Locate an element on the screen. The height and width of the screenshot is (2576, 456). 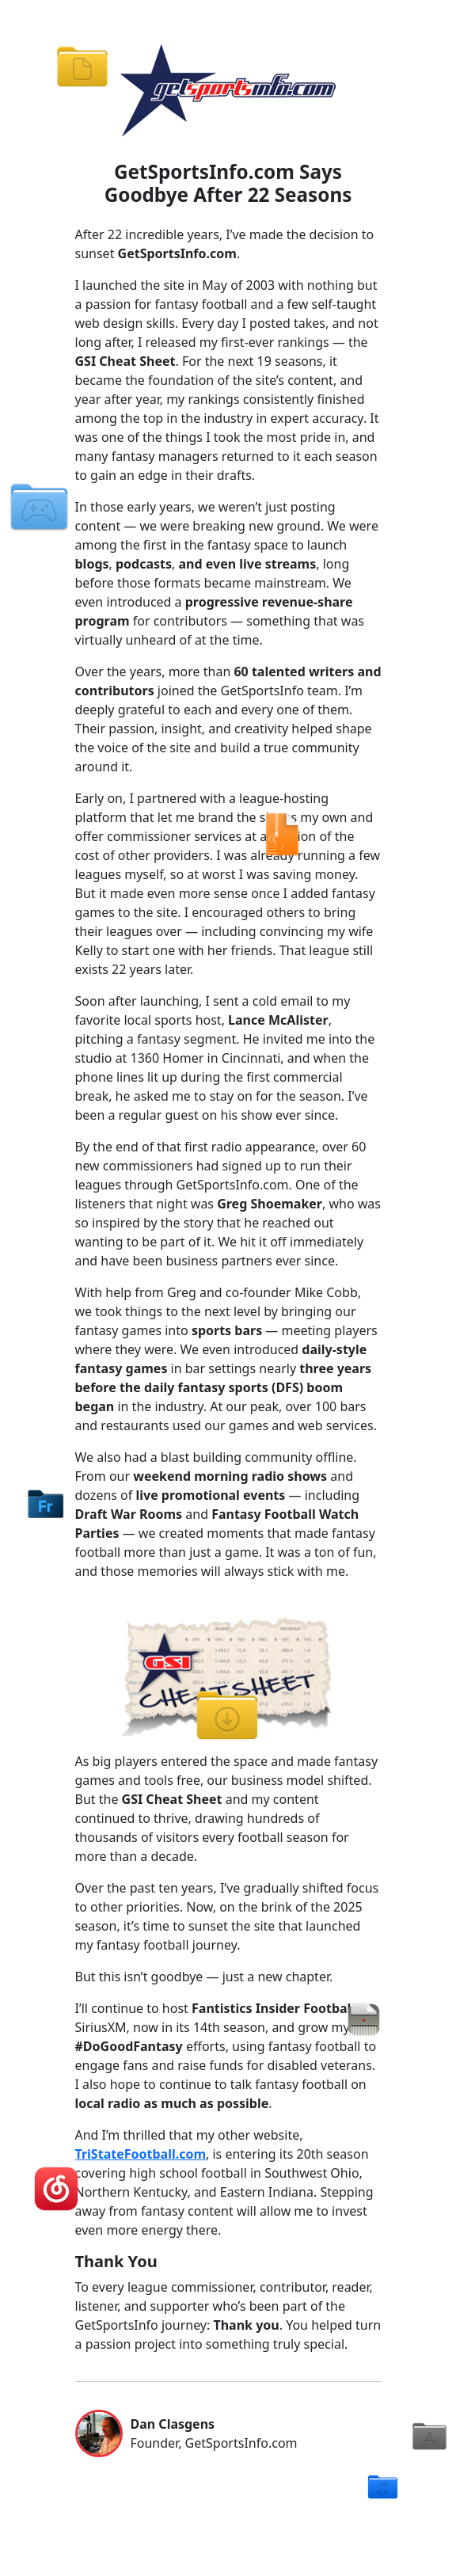
open your games folder is located at coordinates (39, 506).